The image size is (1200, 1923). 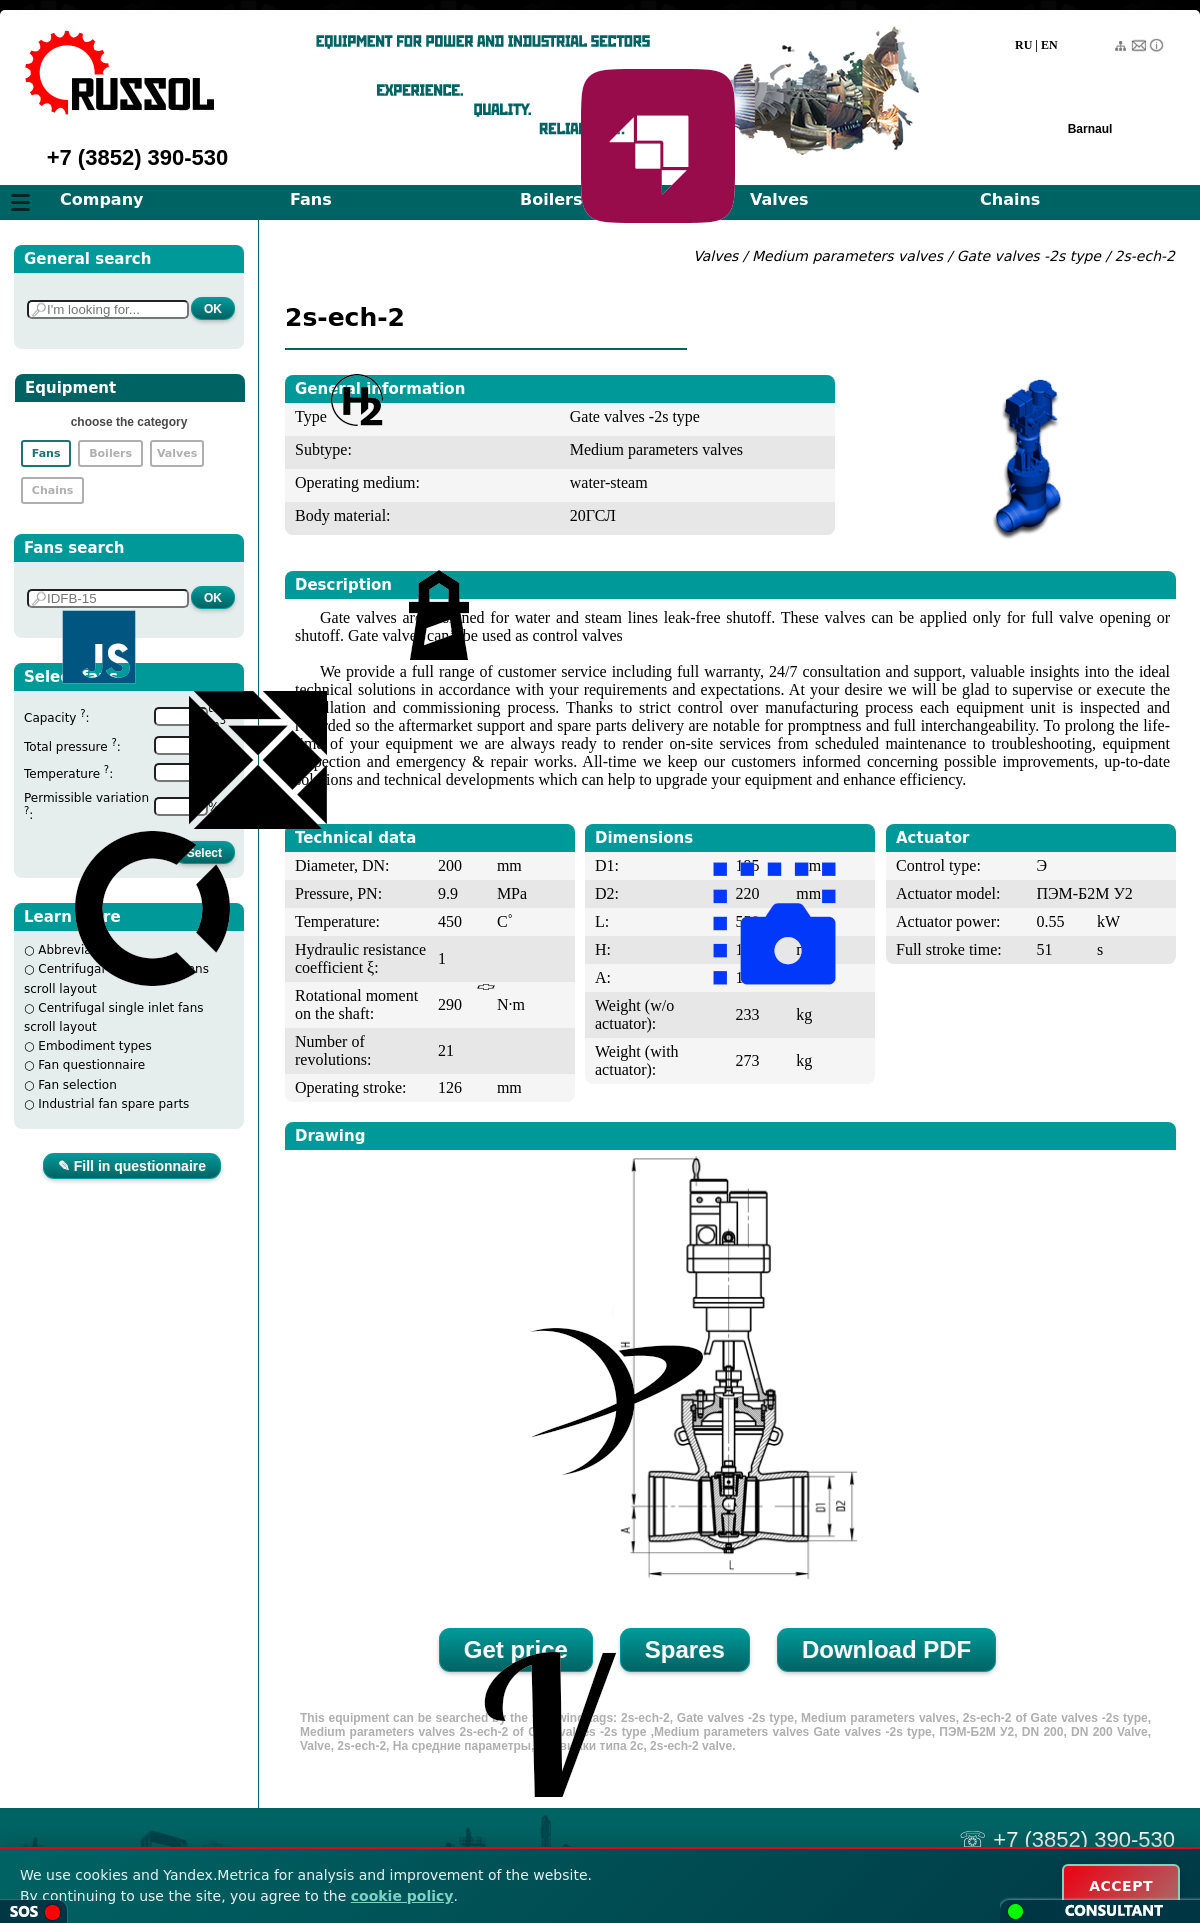 I want to click on chevrolet brand logo, so click(x=486, y=987).